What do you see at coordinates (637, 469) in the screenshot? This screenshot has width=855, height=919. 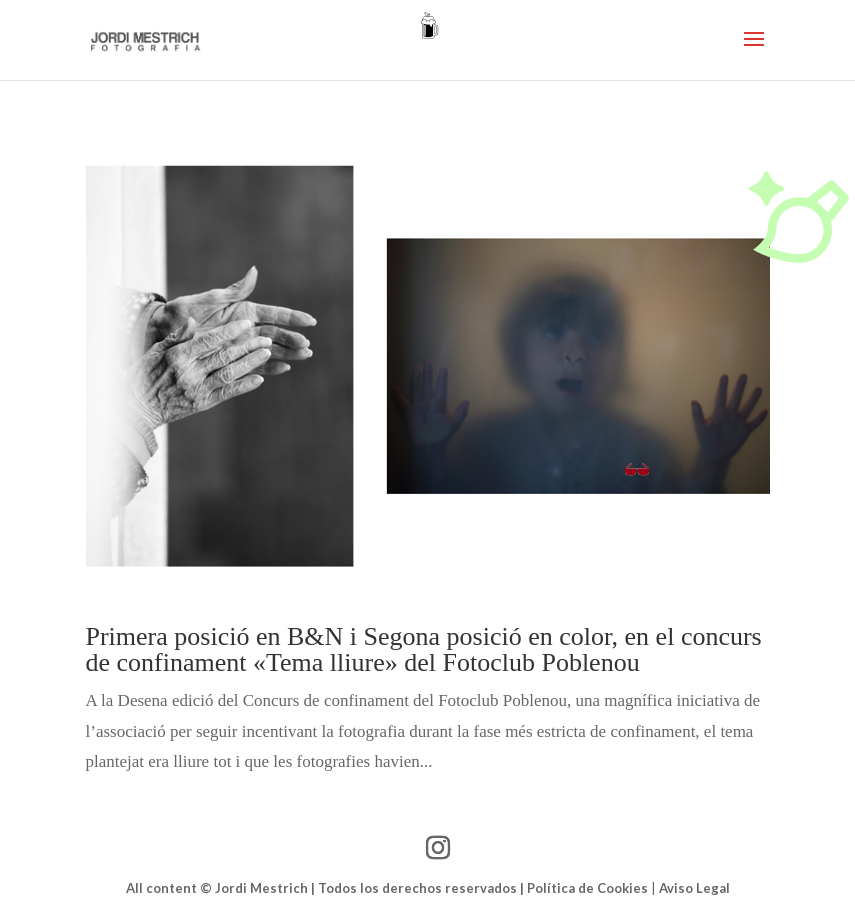 I see `awesome lists logo` at bounding box center [637, 469].